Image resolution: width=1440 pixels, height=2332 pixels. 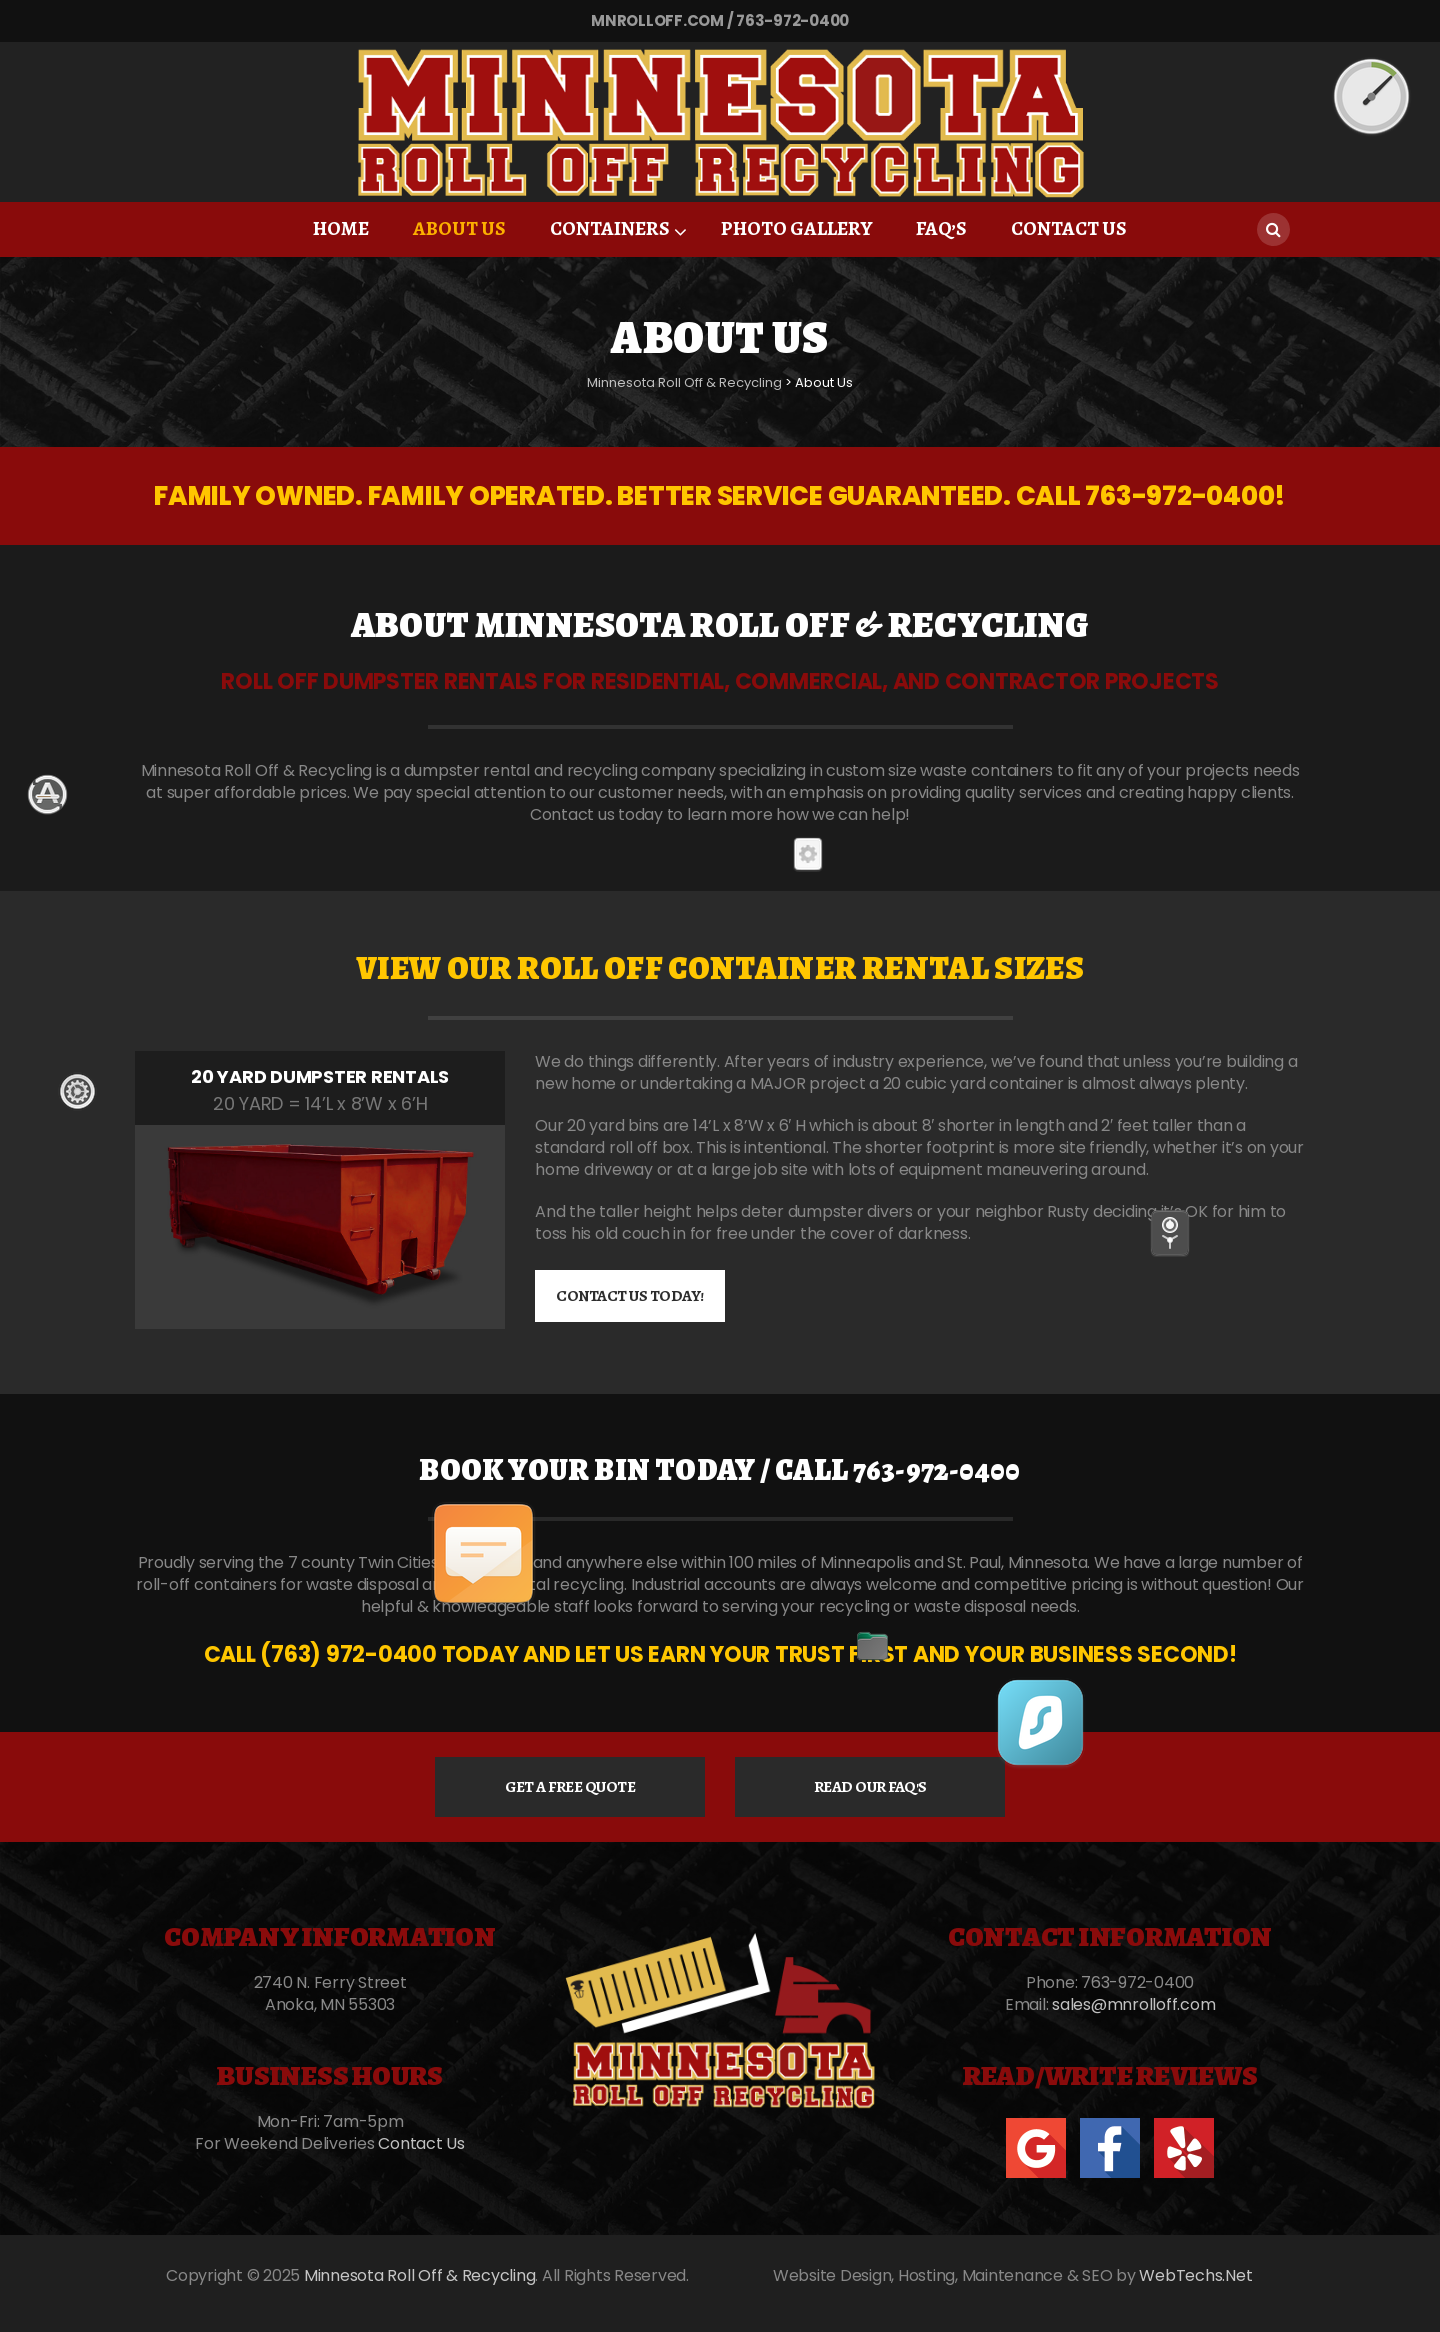 What do you see at coordinates (808, 854) in the screenshot?
I see `a desktop application shortcut file` at bounding box center [808, 854].